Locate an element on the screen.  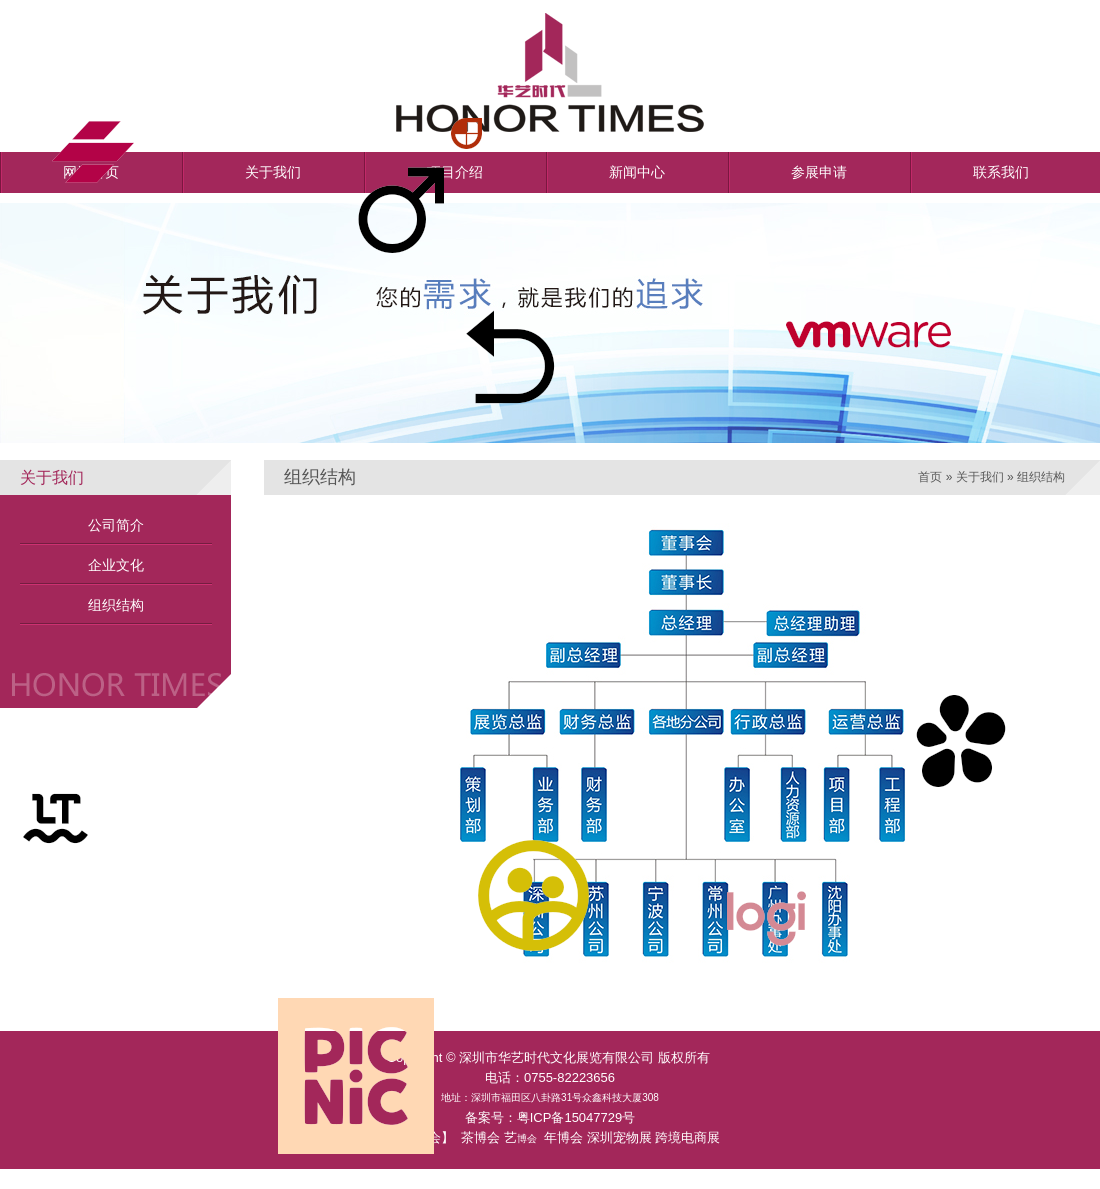
open the Picnic grocery delivery app is located at coordinates (356, 1076).